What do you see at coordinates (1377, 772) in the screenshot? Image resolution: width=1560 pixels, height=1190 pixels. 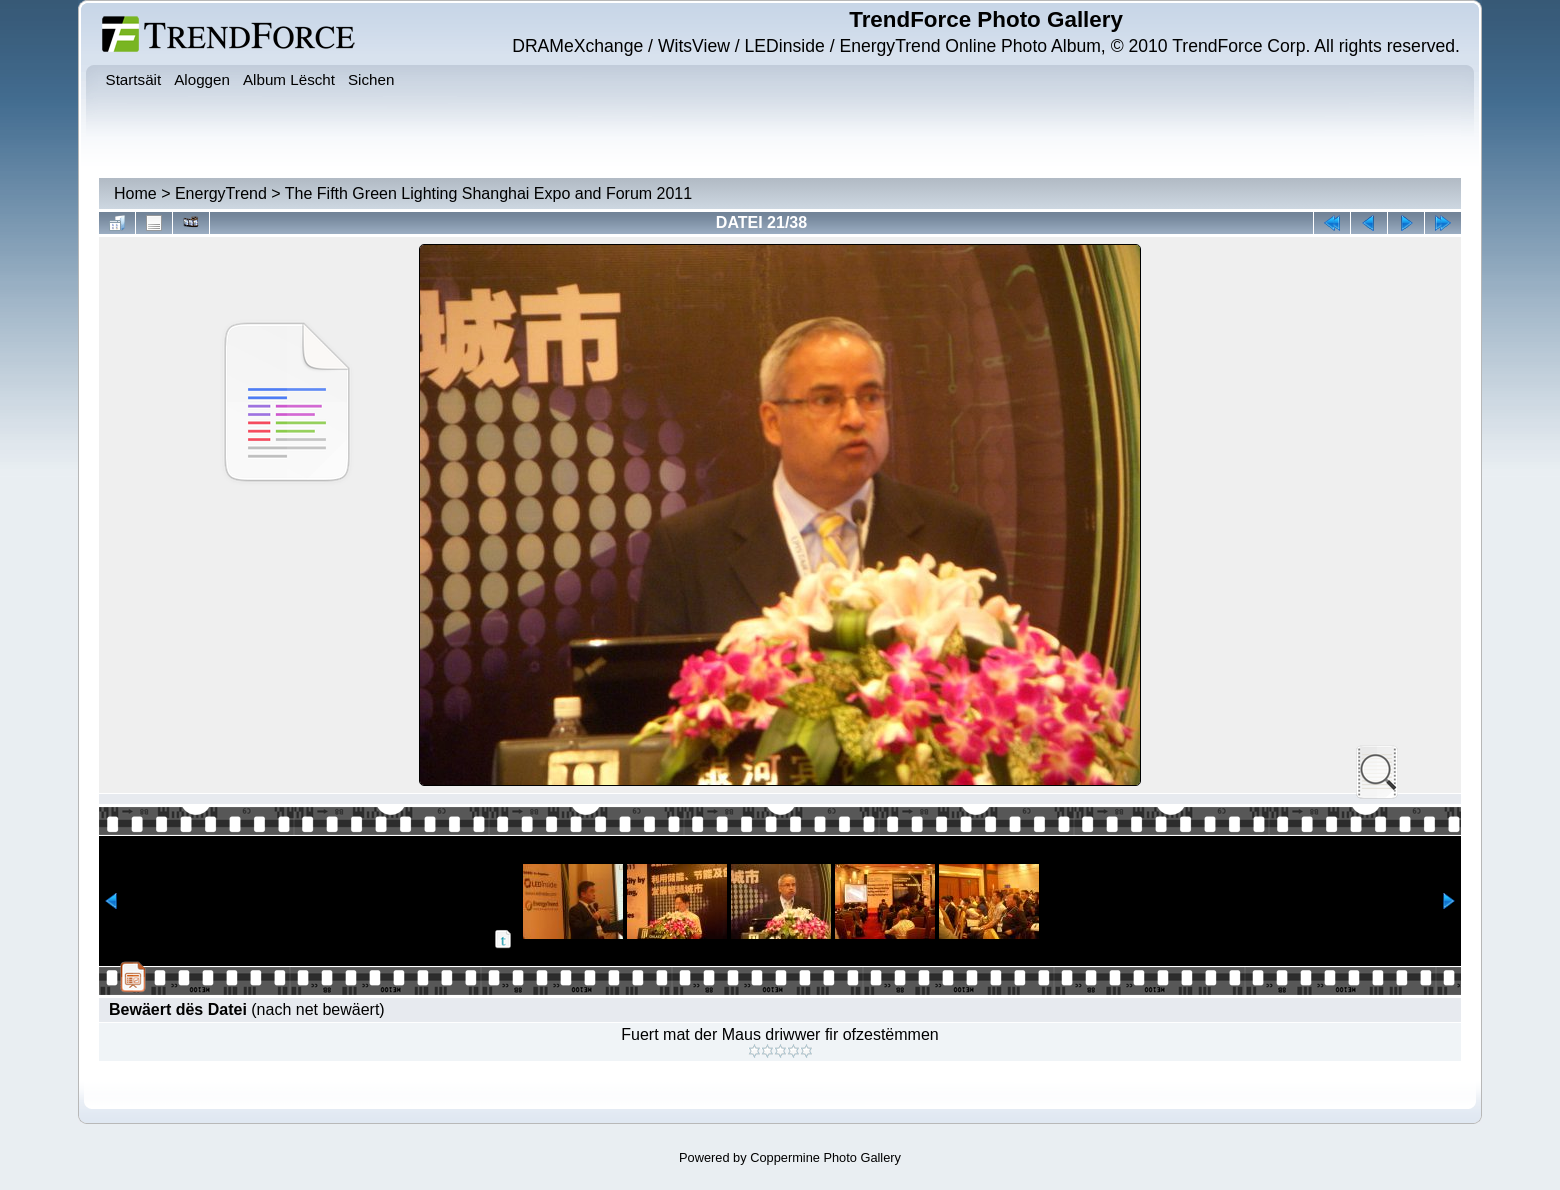 I see `open system logs viewer` at bounding box center [1377, 772].